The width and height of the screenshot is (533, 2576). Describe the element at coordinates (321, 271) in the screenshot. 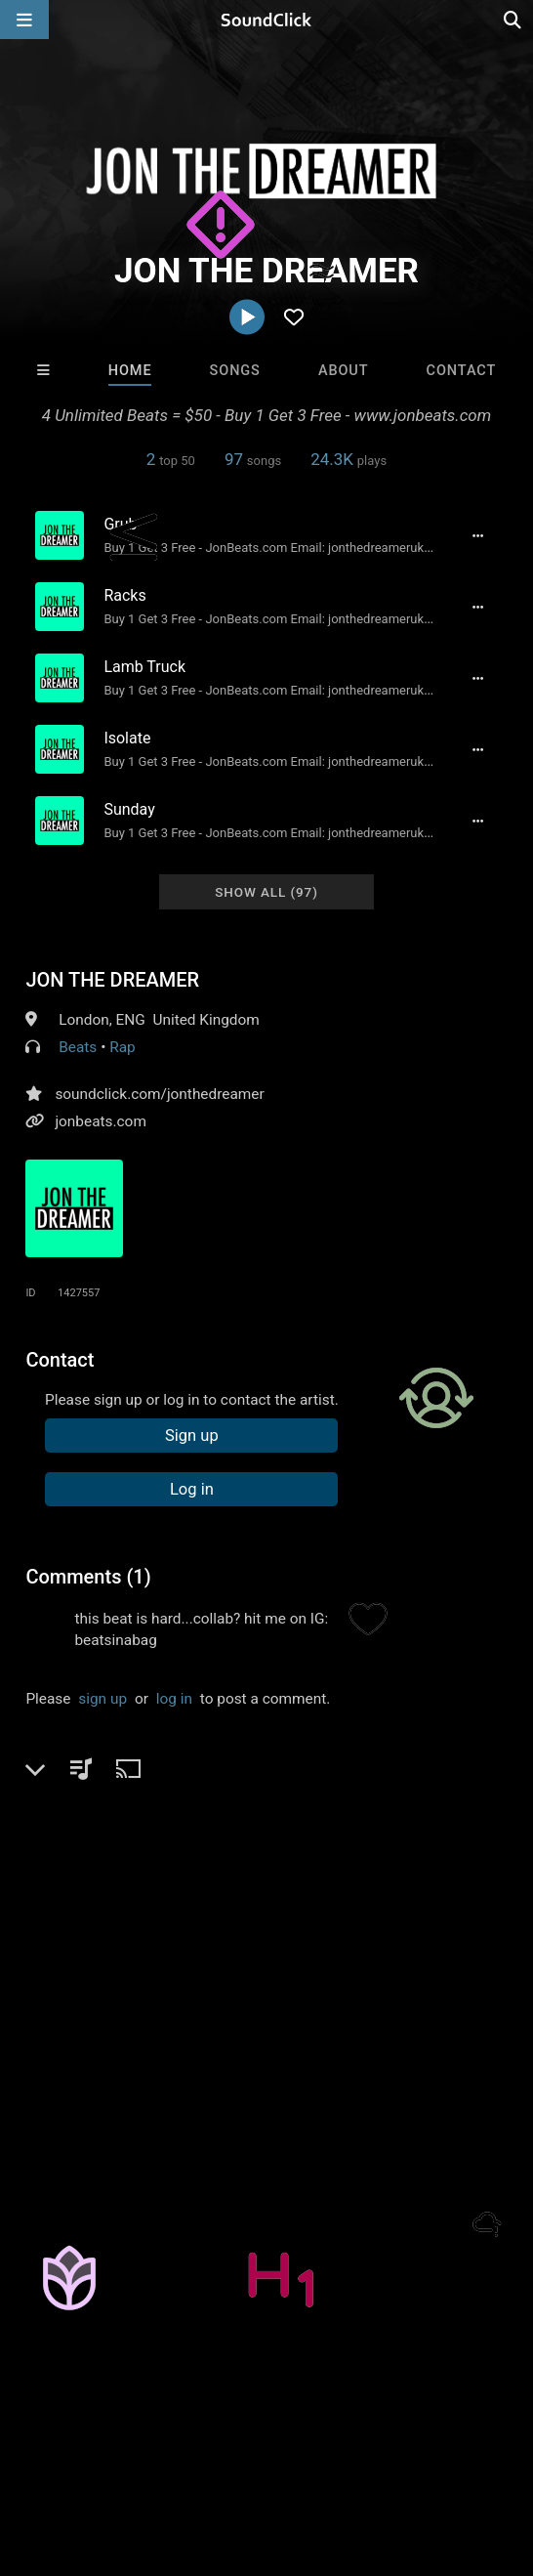

I see `indicates approximate or estimated value` at that location.